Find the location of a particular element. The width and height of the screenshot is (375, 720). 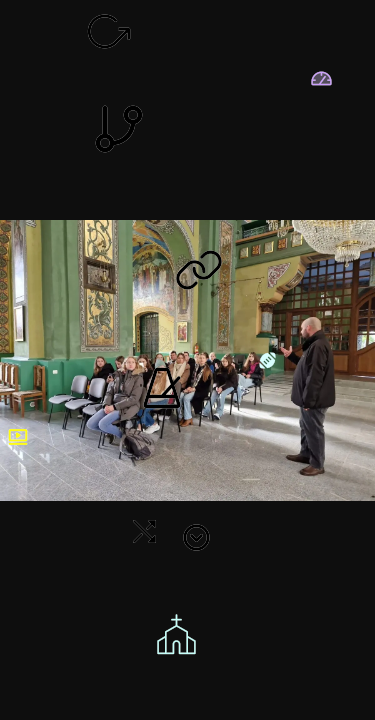

refresh or reload content is located at coordinates (109, 31).